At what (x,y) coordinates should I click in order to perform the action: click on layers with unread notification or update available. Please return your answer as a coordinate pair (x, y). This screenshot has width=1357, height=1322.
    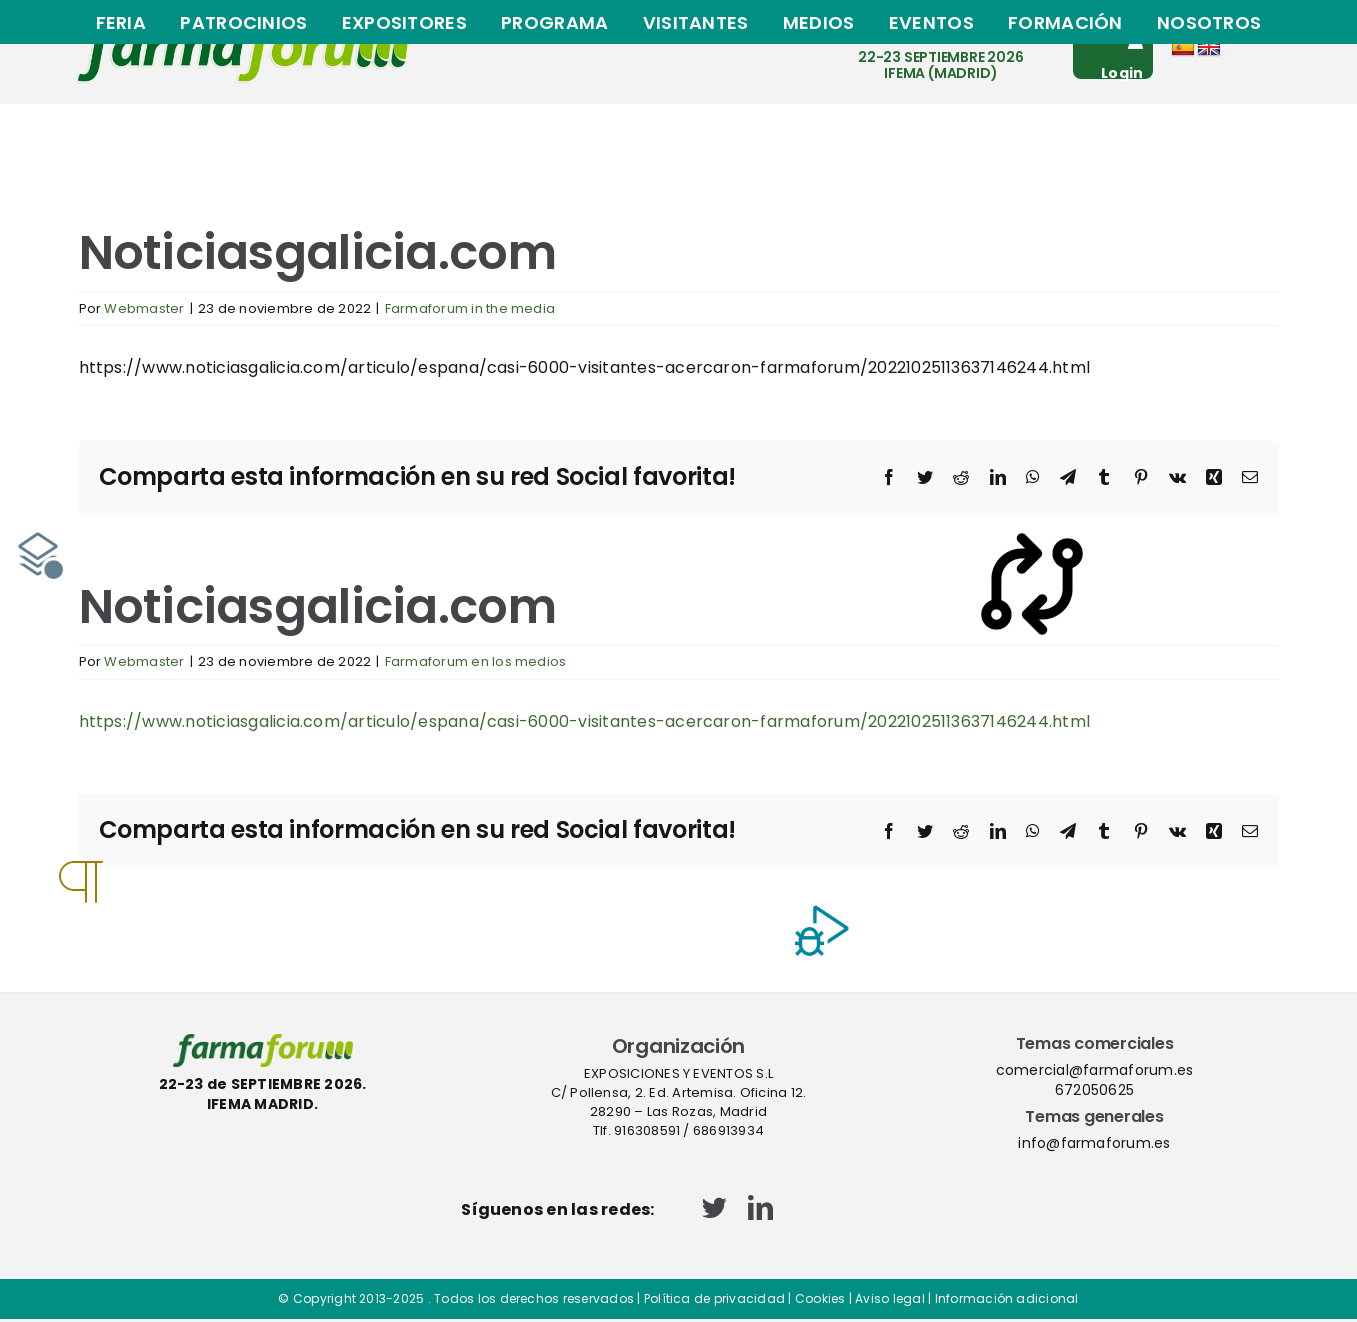
    Looking at the image, I should click on (38, 554).